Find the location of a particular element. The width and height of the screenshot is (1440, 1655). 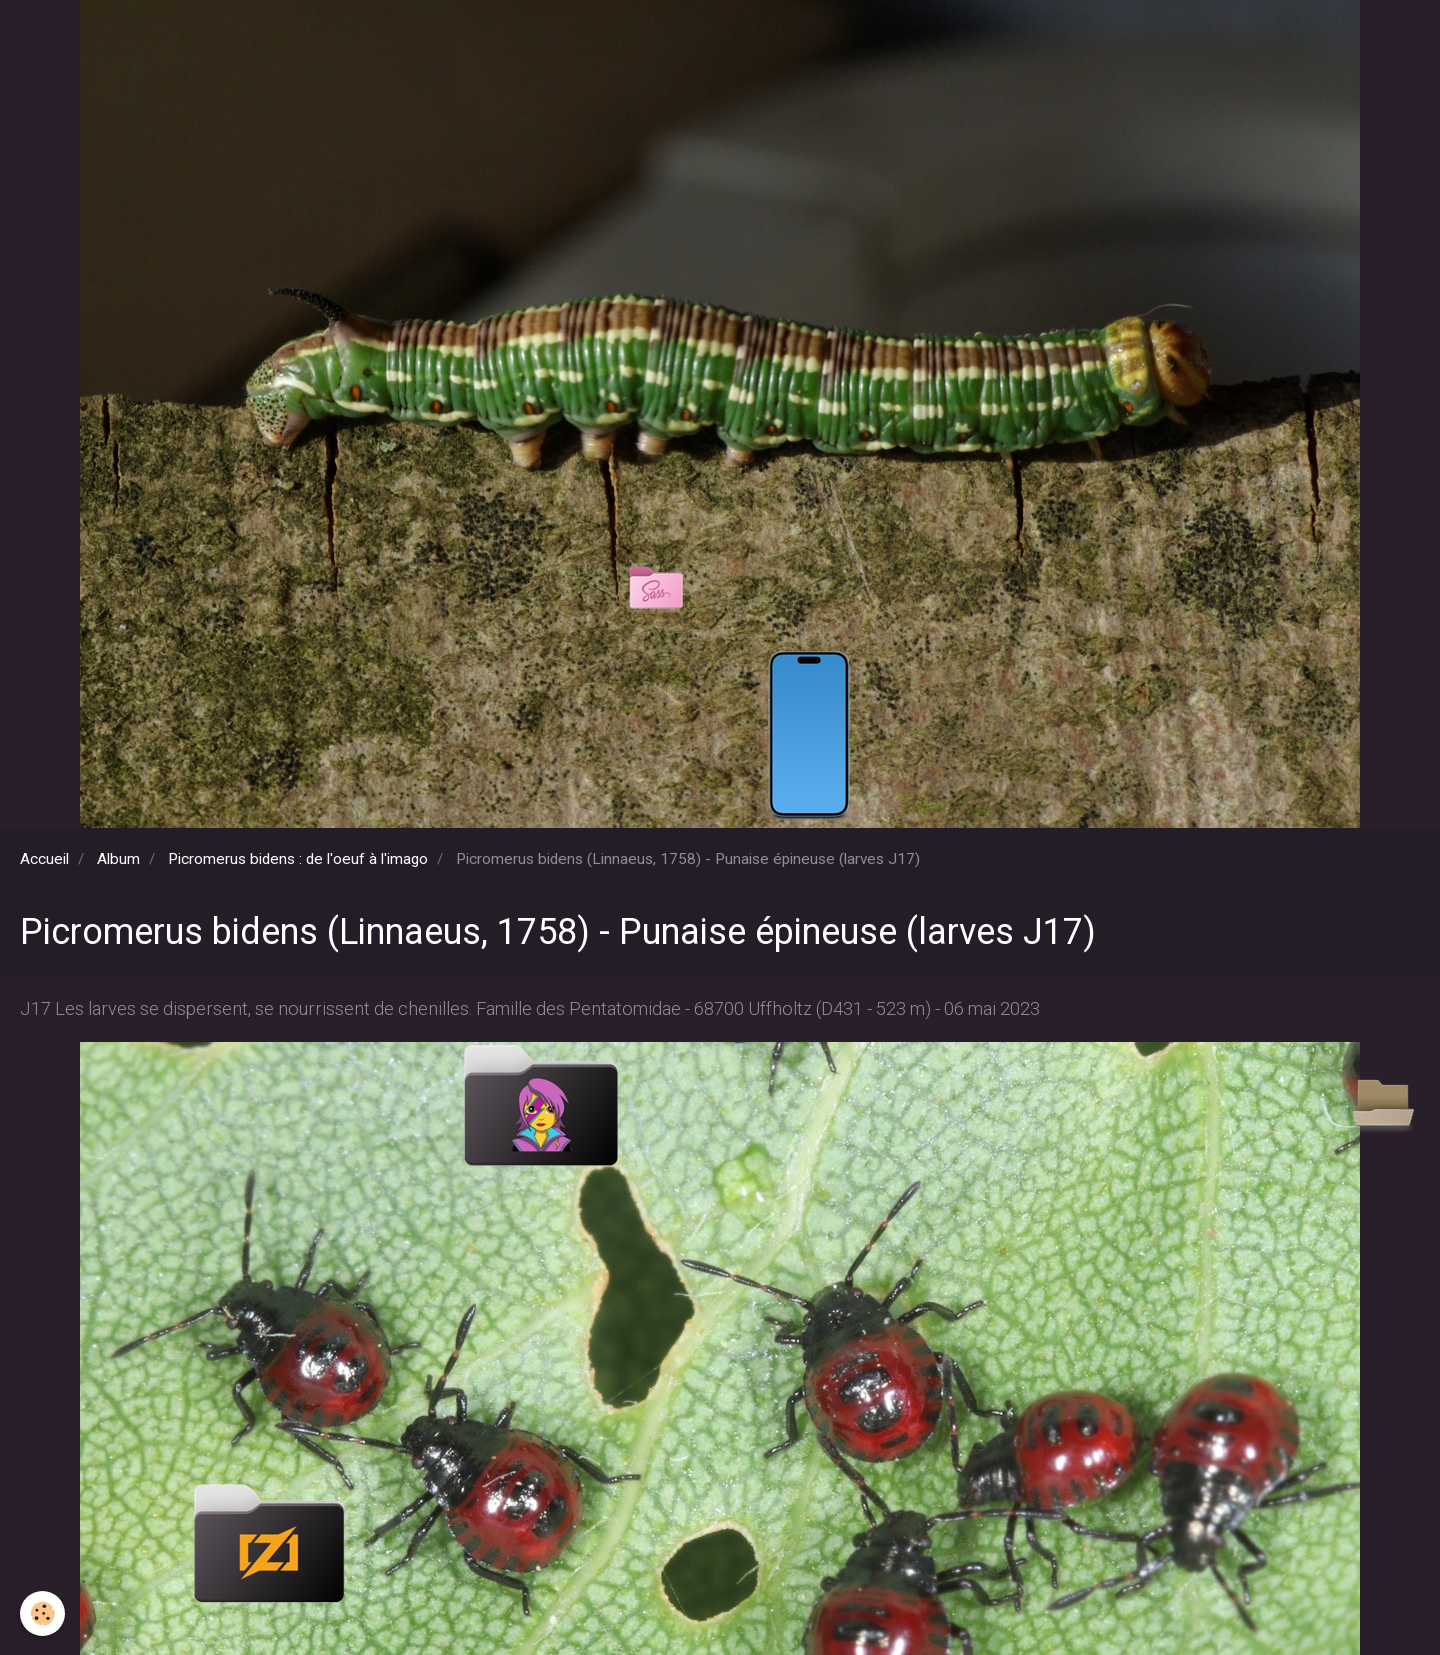

indicates a connected iPhone device is located at coordinates (809, 737).